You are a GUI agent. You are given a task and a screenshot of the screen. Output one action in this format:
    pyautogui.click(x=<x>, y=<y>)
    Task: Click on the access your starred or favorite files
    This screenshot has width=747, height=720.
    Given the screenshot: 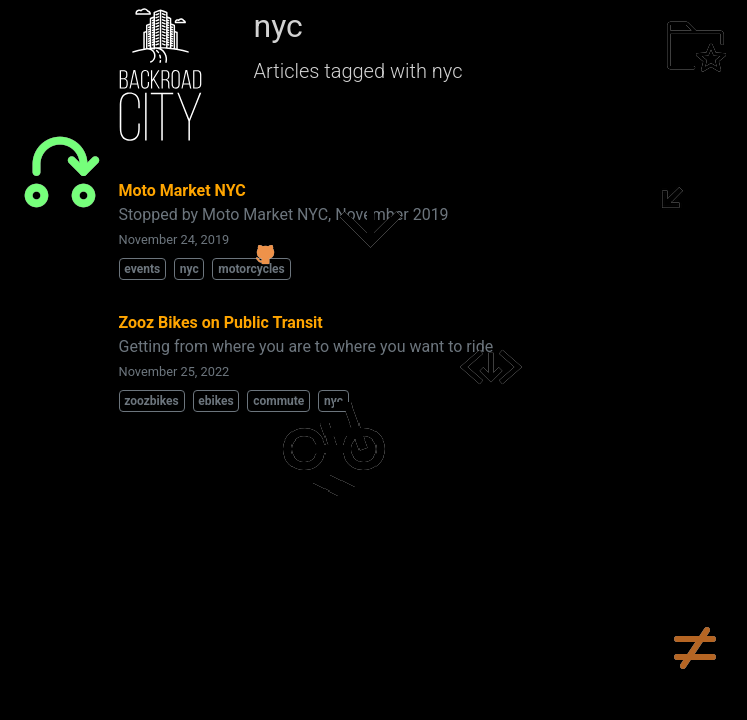 What is the action you would take?
    pyautogui.click(x=695, y=45)
    